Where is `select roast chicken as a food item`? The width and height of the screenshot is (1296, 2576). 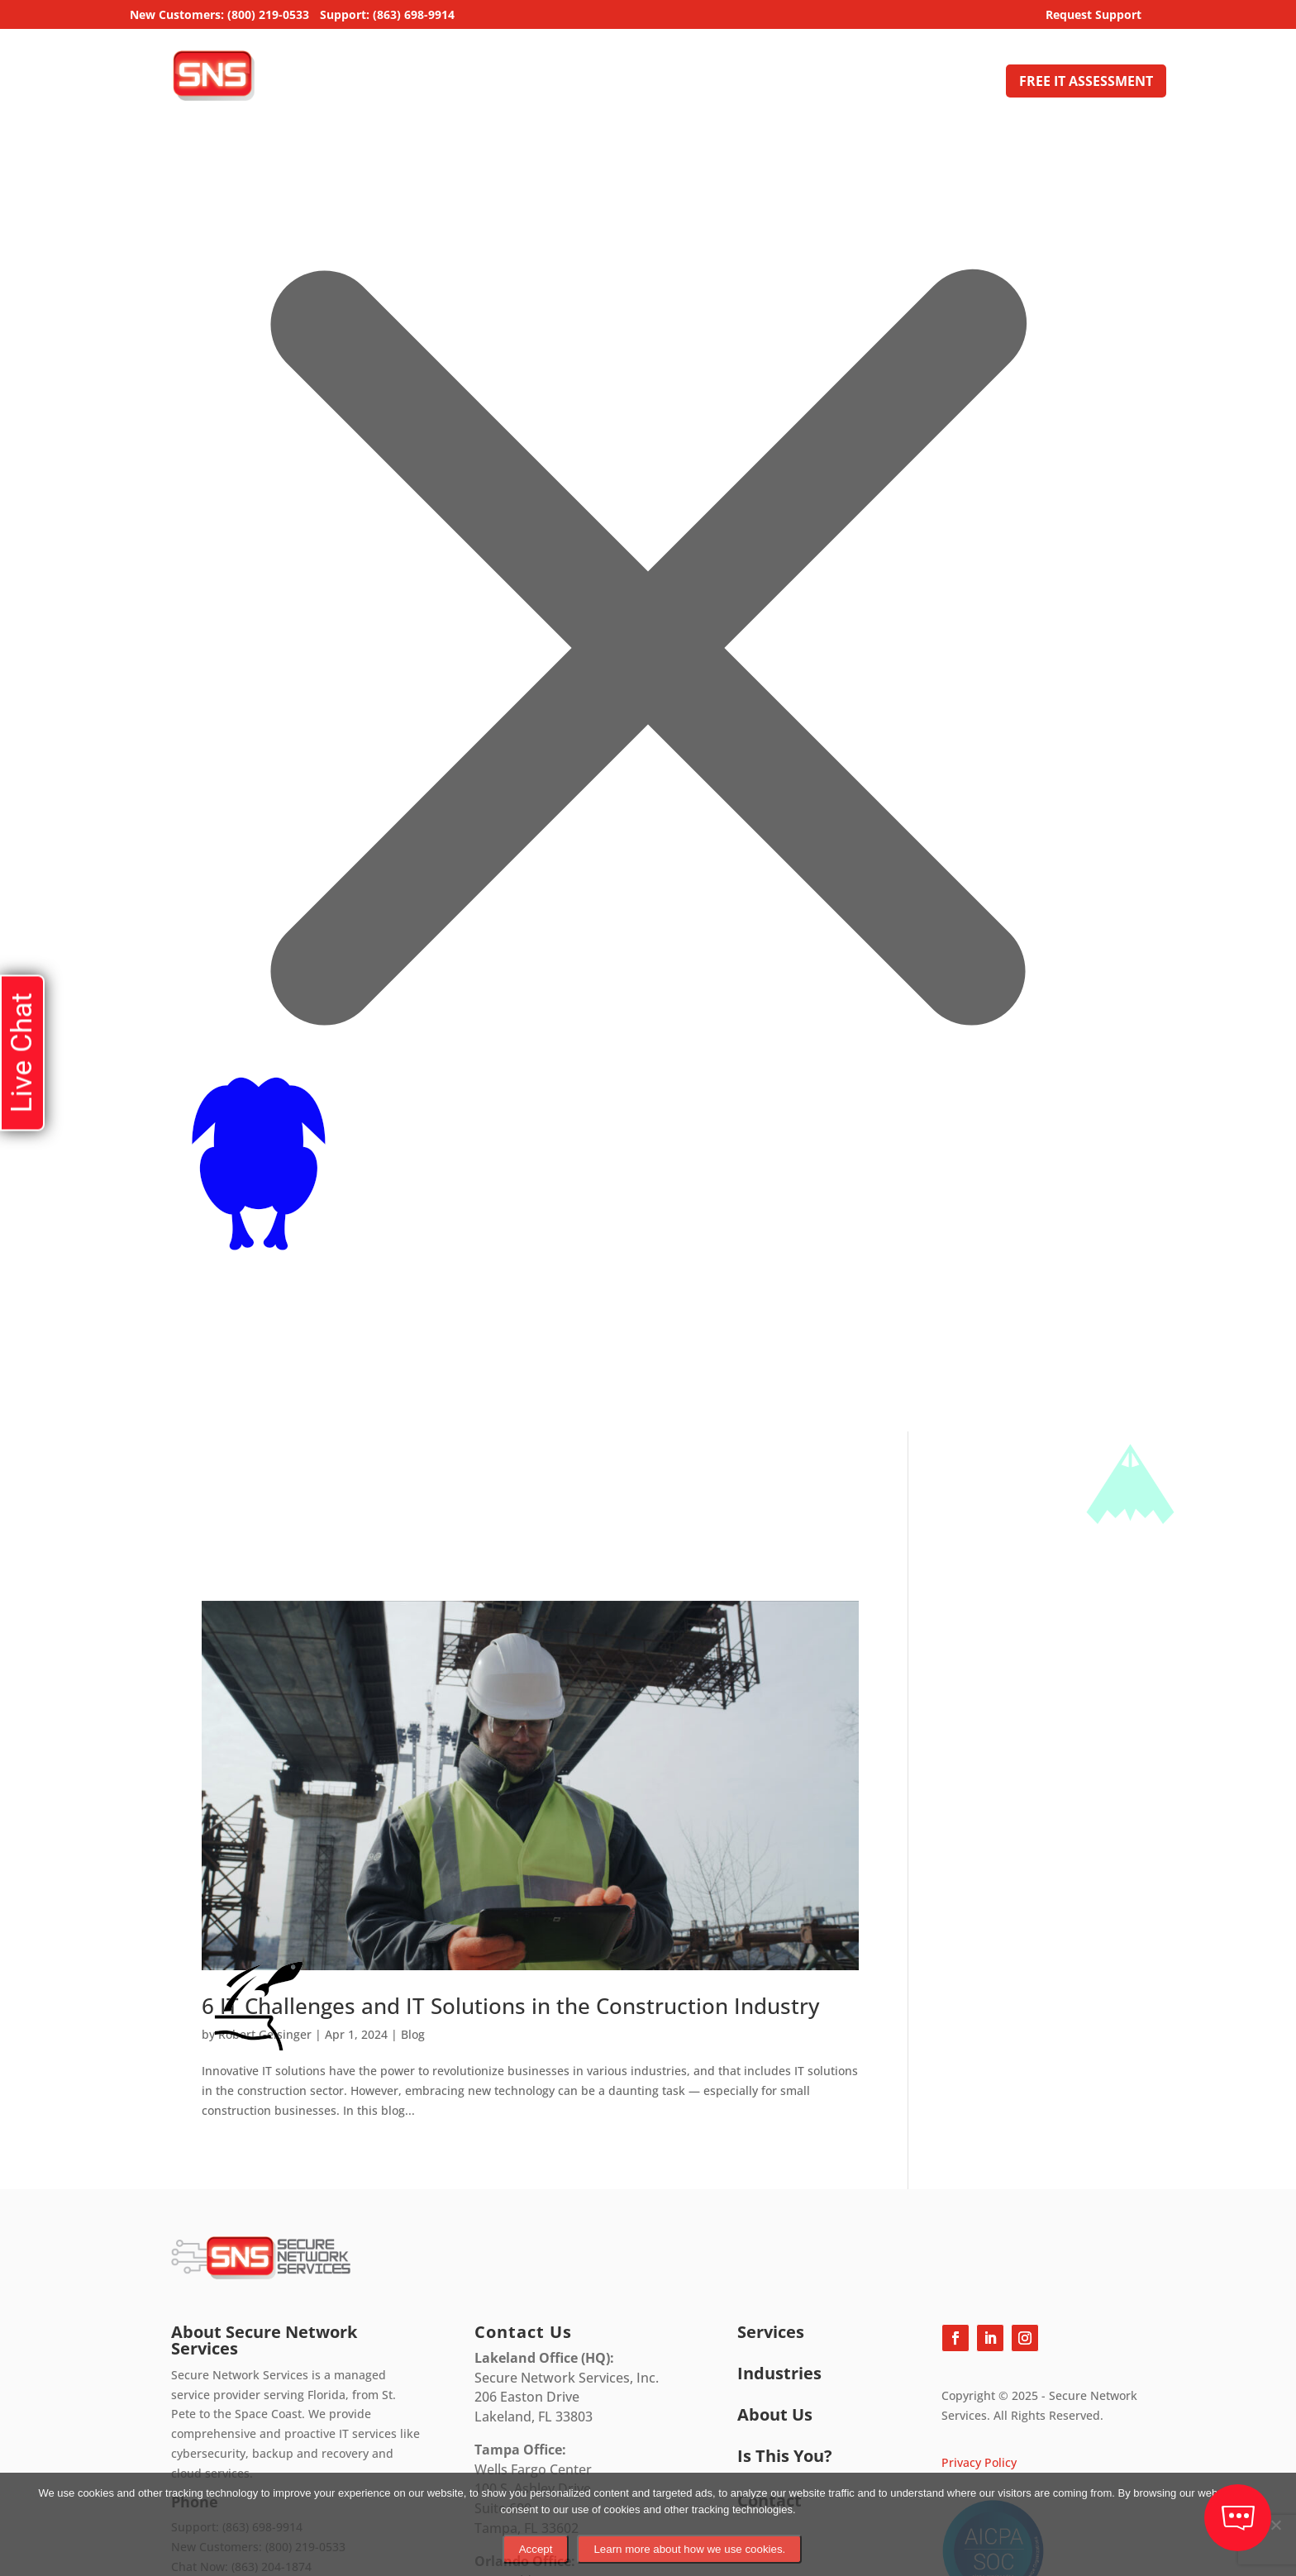
select roast chicken as a food item is located at coordinates (260, 1163).